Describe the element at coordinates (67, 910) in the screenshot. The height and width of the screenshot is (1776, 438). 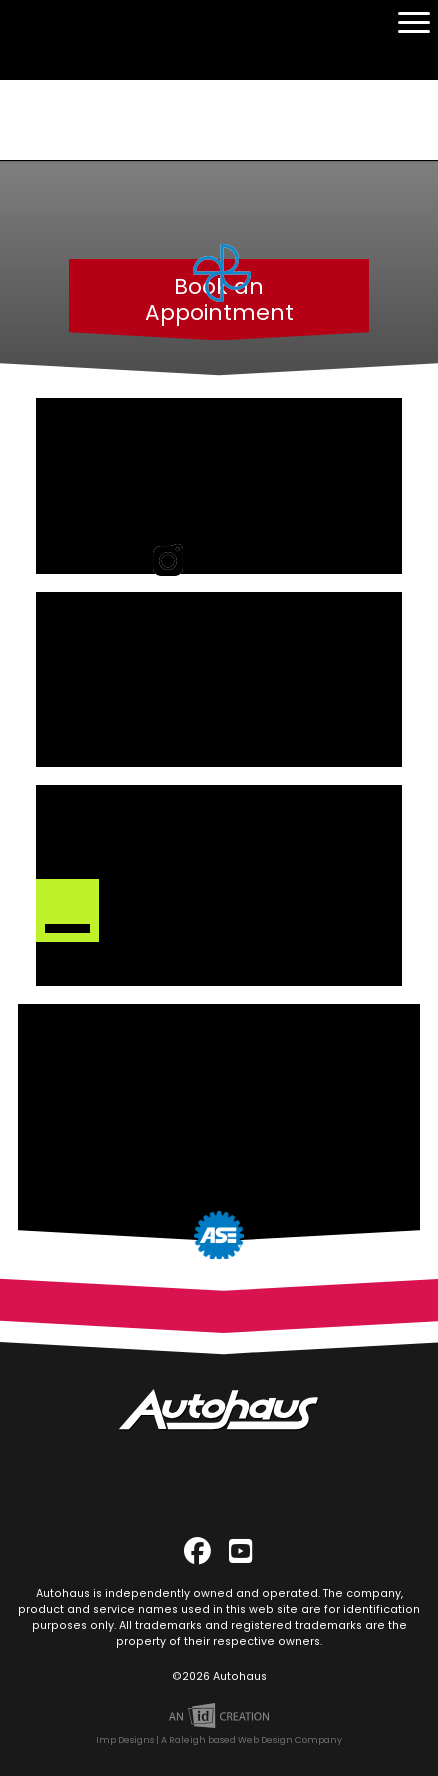
I see `orange telecom company logo` at that location.